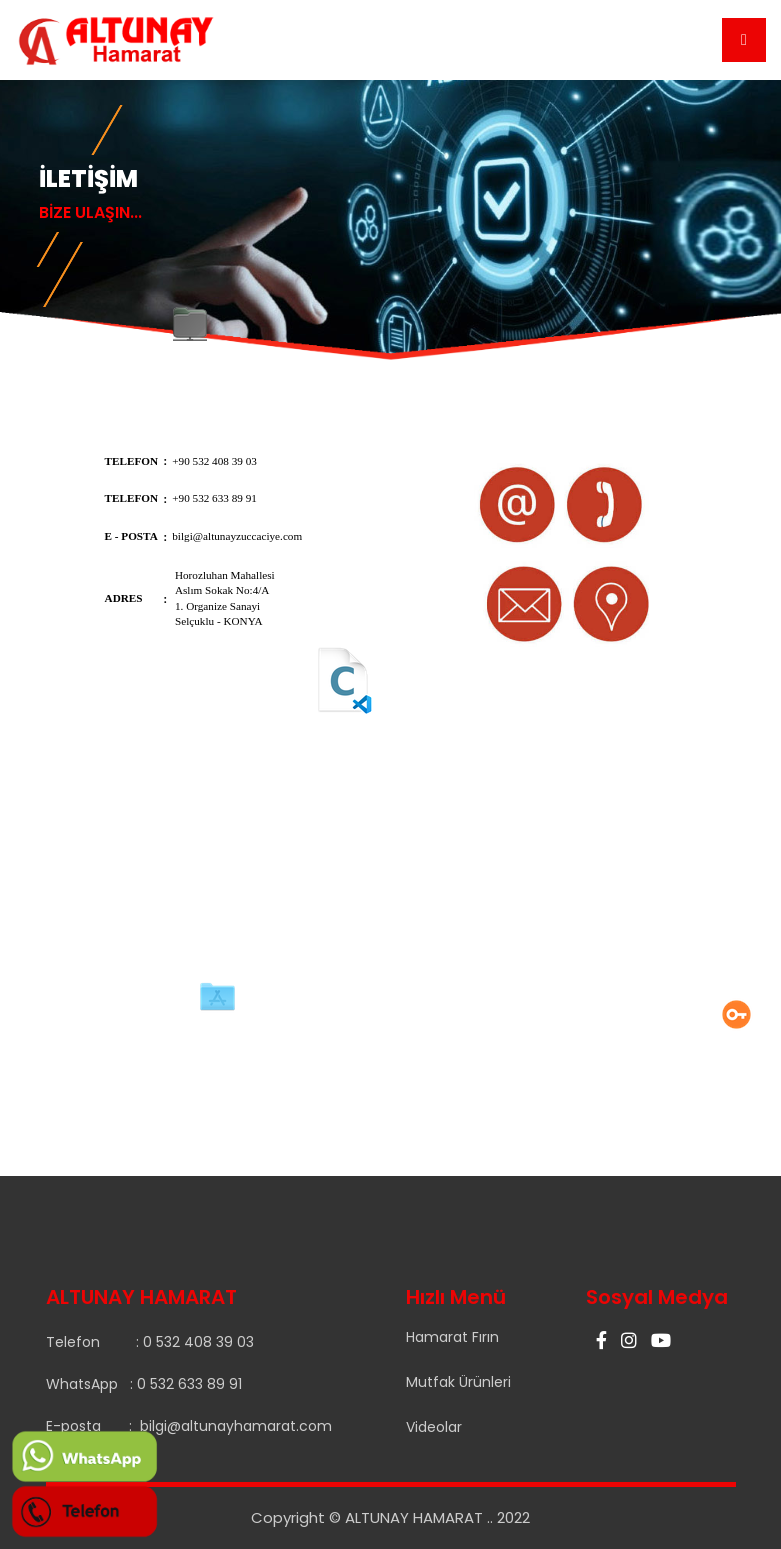  What do you see at coordinates (217, 996) in the screenshot?
I see `open the applications folder` at bounding box center [217, 996].